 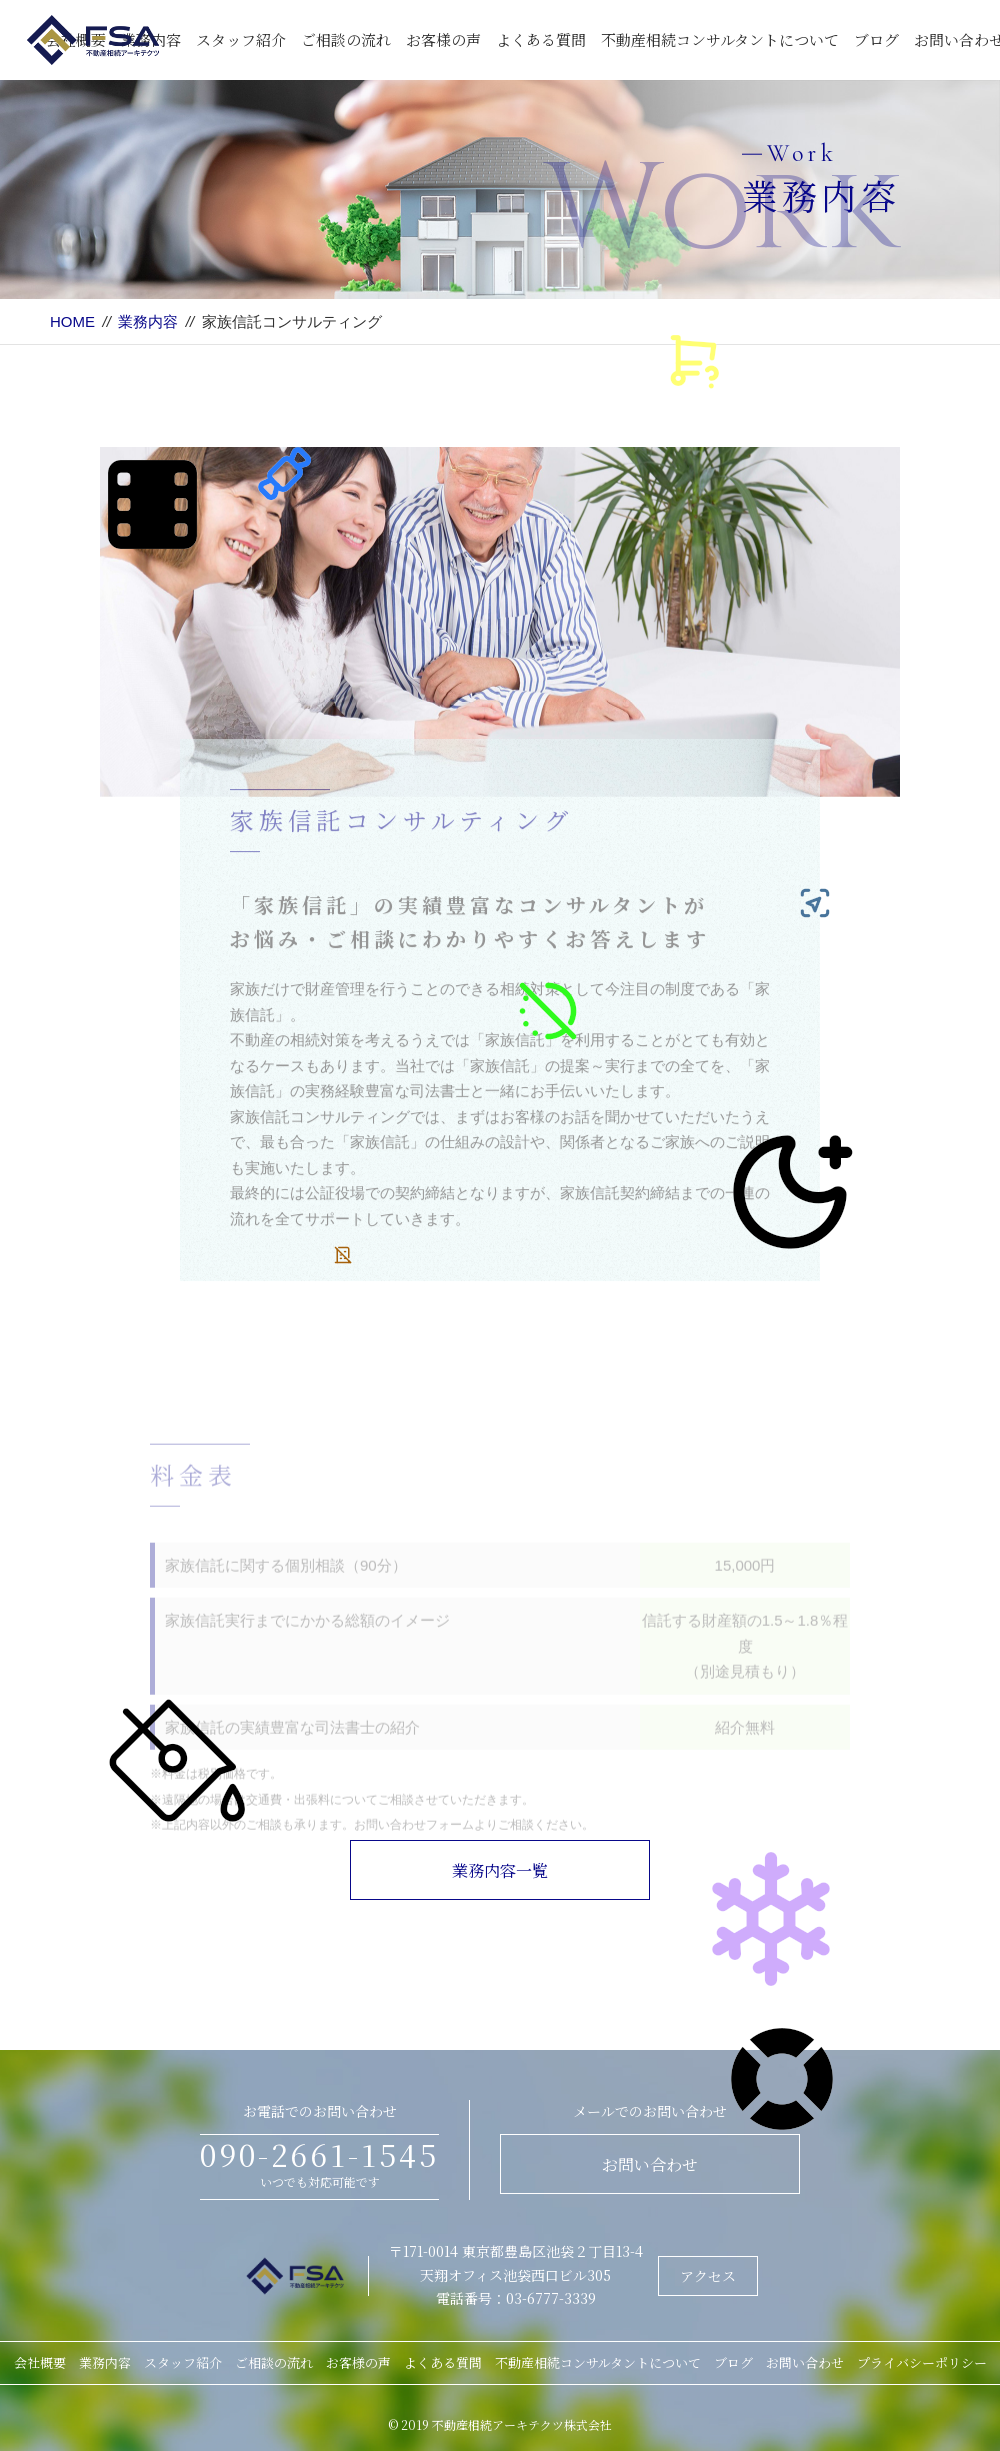 I want to click on fill an area with color, so click(x=175, y=1765).